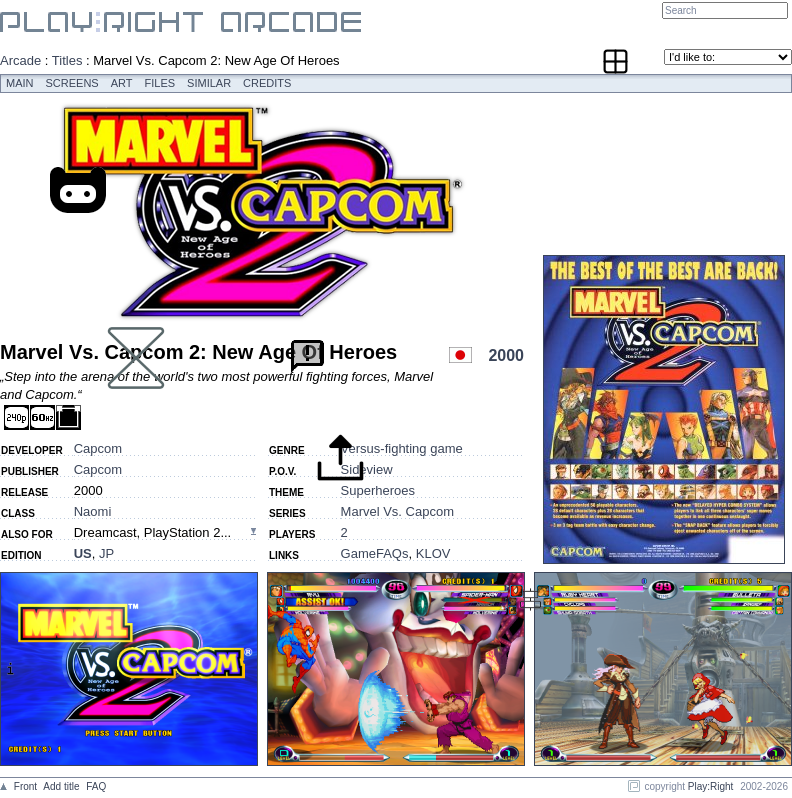 The height and width of the screenshot is (798, 792). Describe the element at coordinates (340, 459) in the screenshot. I see `upload a file or document` at that location.